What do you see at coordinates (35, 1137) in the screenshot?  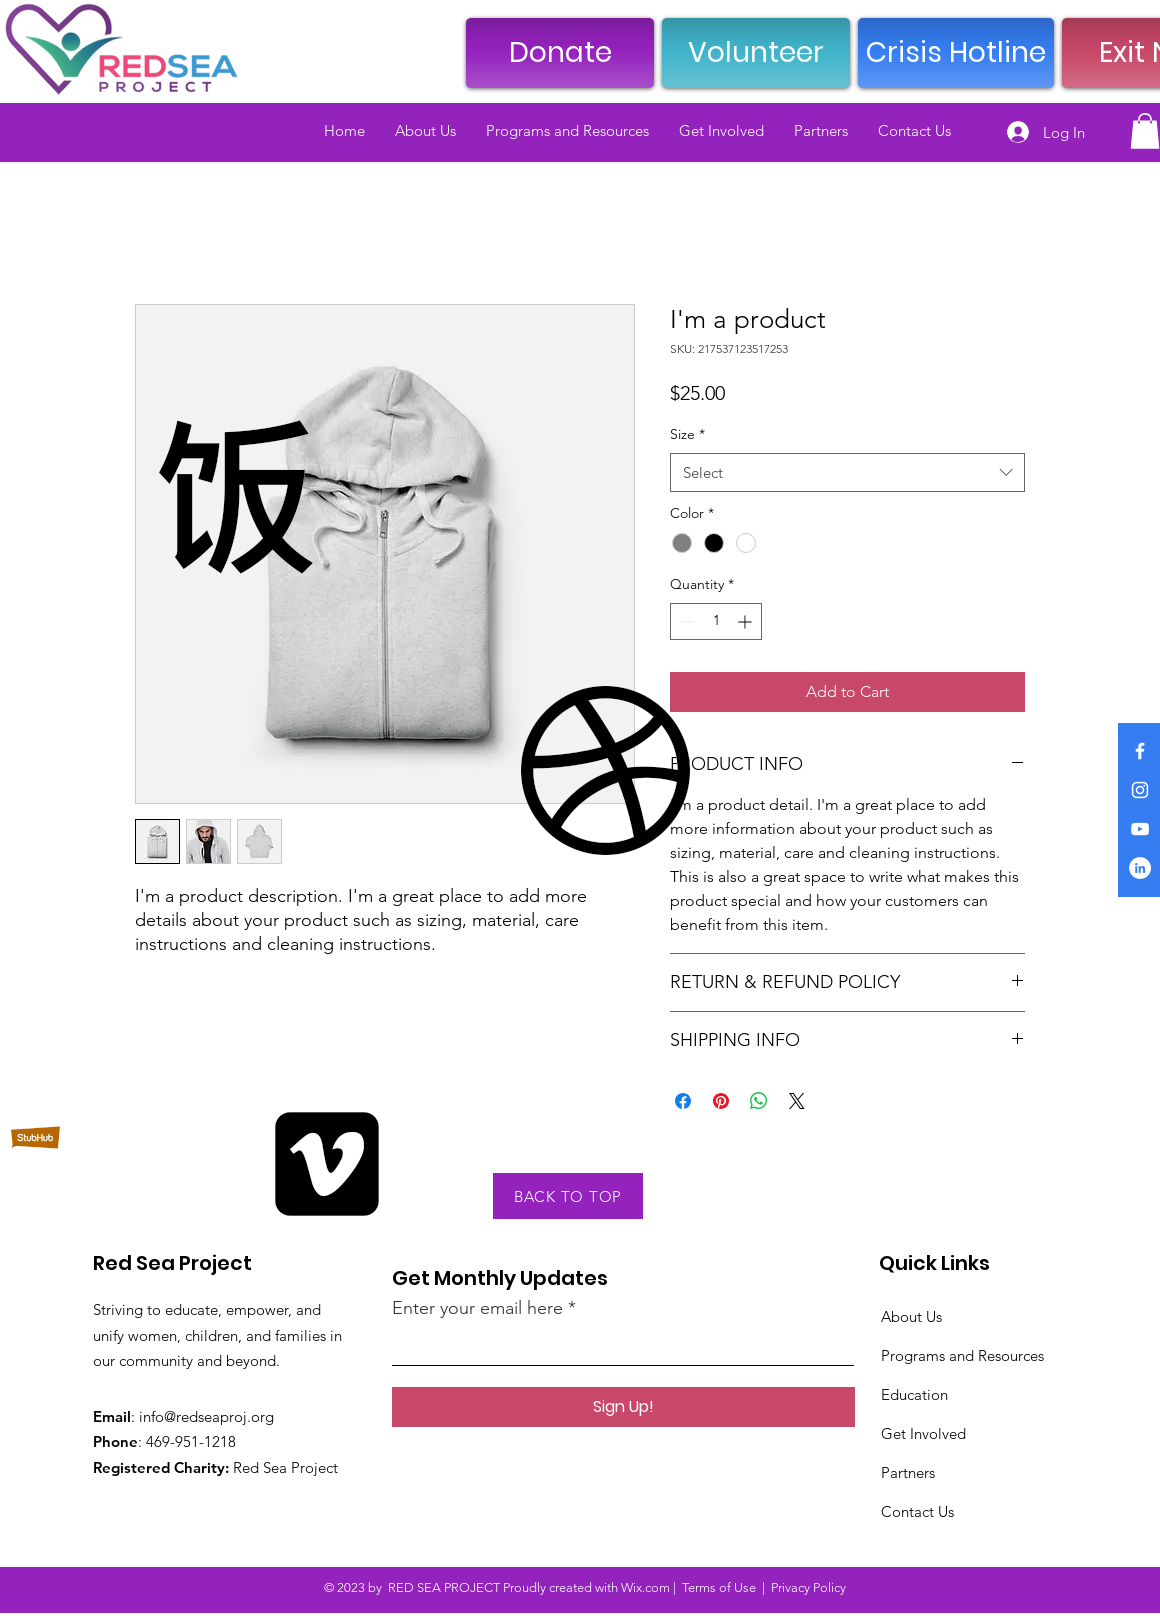 I see `open the StubHub app` at bounding box center [35, 1137].